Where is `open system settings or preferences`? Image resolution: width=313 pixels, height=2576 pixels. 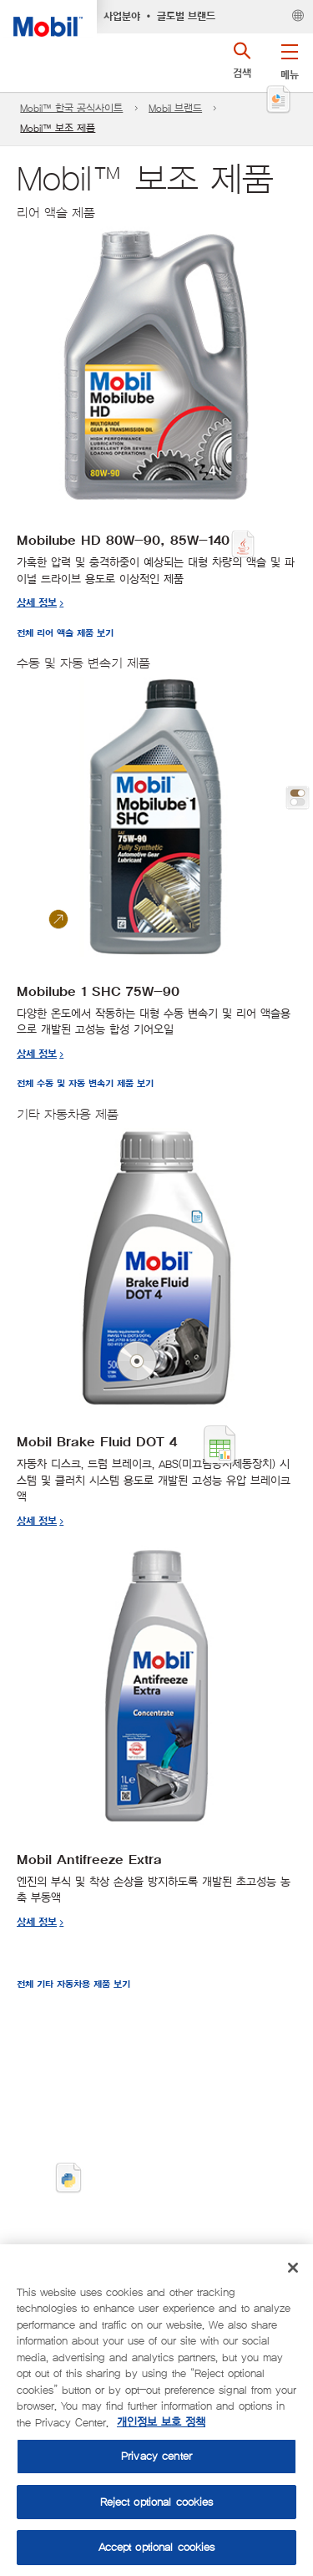 open system settings or preferences is located at coordinates (297, 797).